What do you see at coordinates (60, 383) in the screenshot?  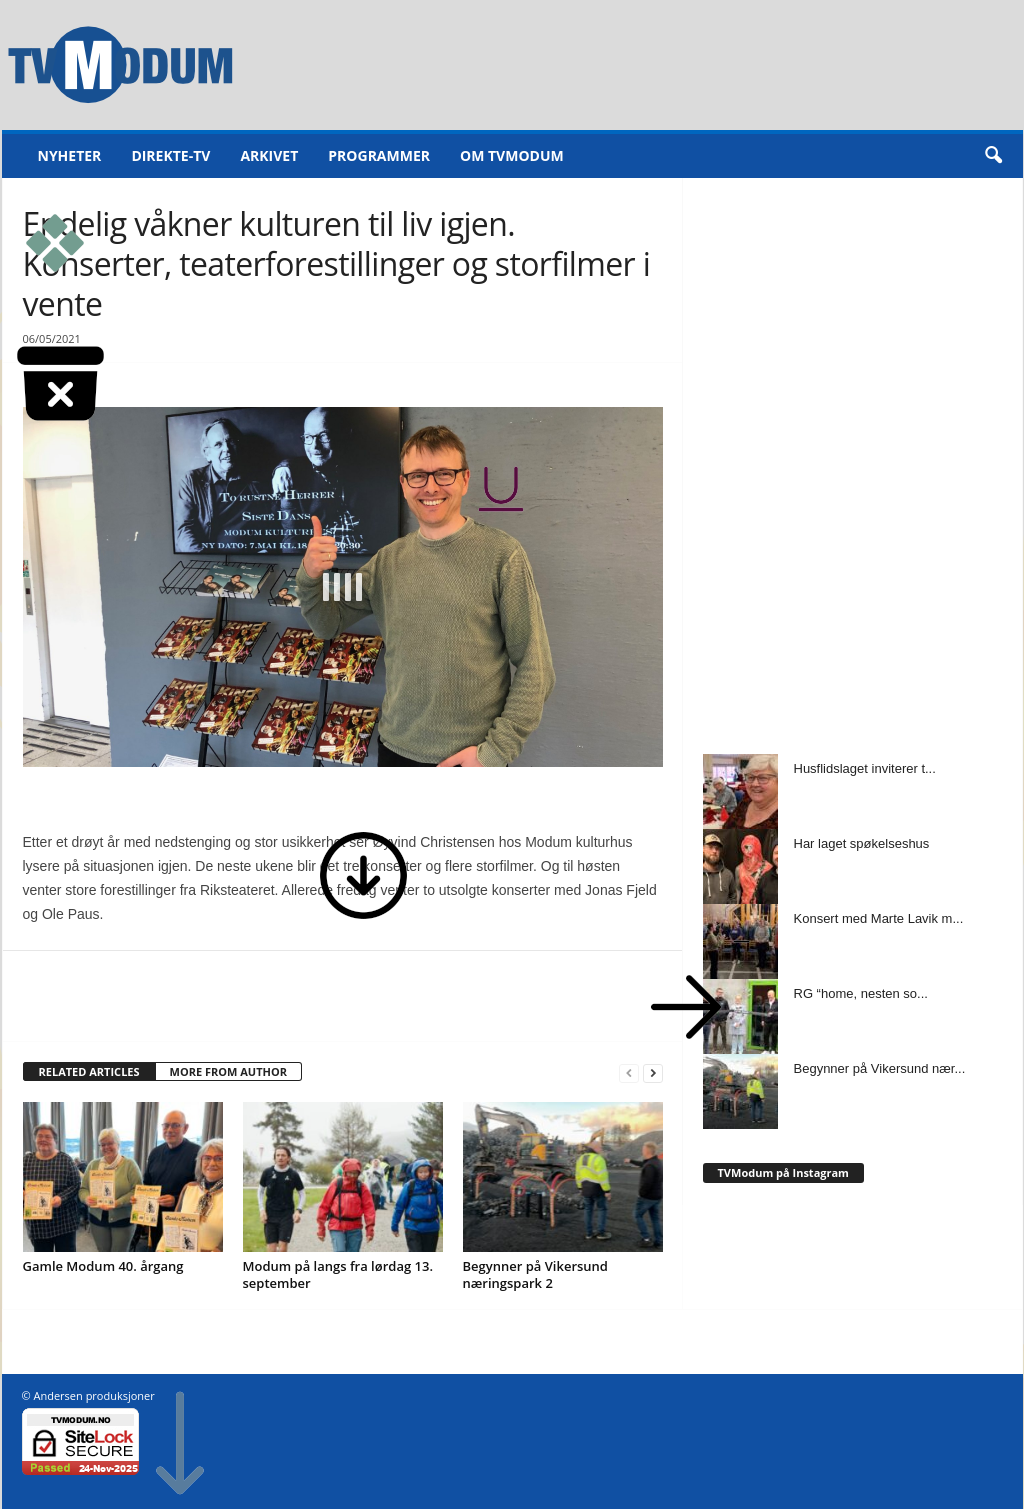 I see `remove item from archive` at bounding box center [60, 383].